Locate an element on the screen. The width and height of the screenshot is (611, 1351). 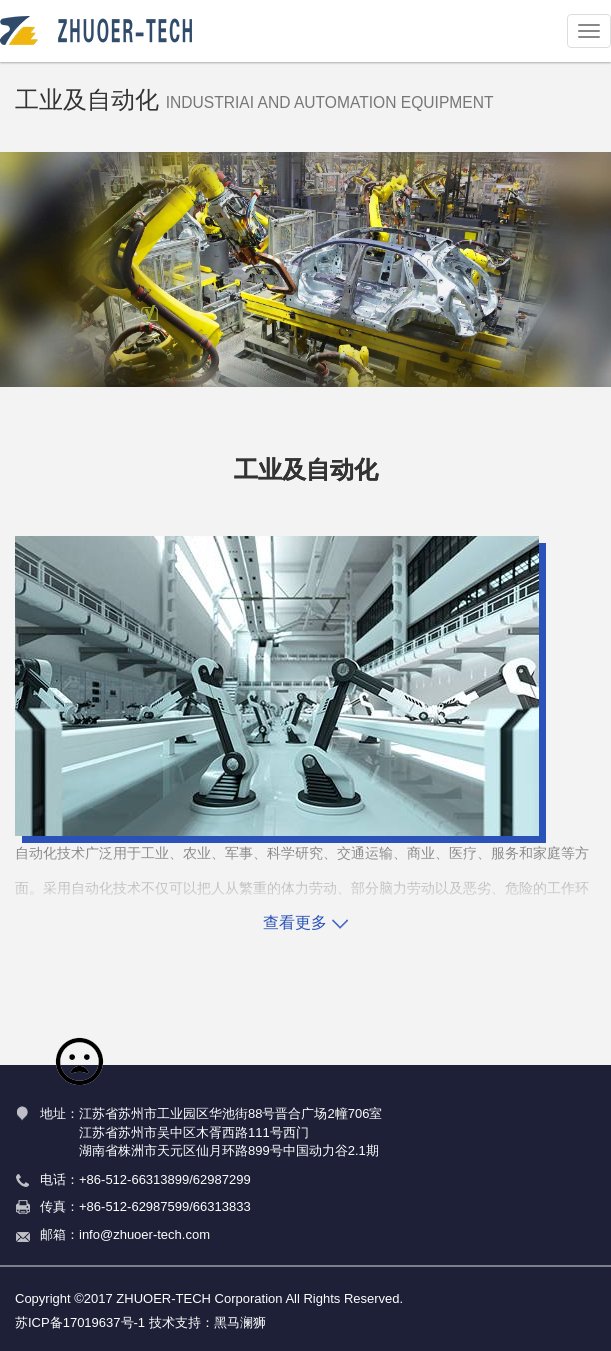
yoast SEO plugin logo is located at coordinates (149, 313).